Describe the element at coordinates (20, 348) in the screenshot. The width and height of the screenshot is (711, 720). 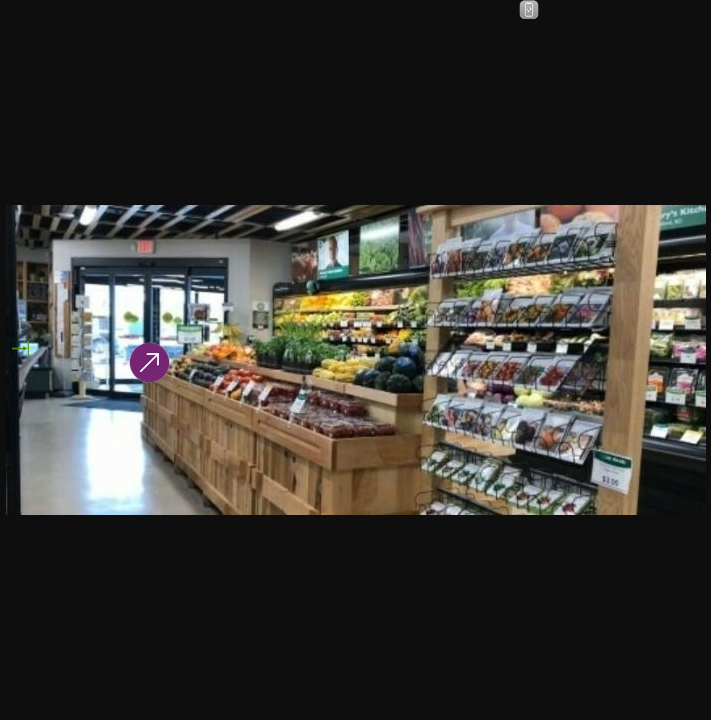
I see `jump to the last item in a list` at that location.